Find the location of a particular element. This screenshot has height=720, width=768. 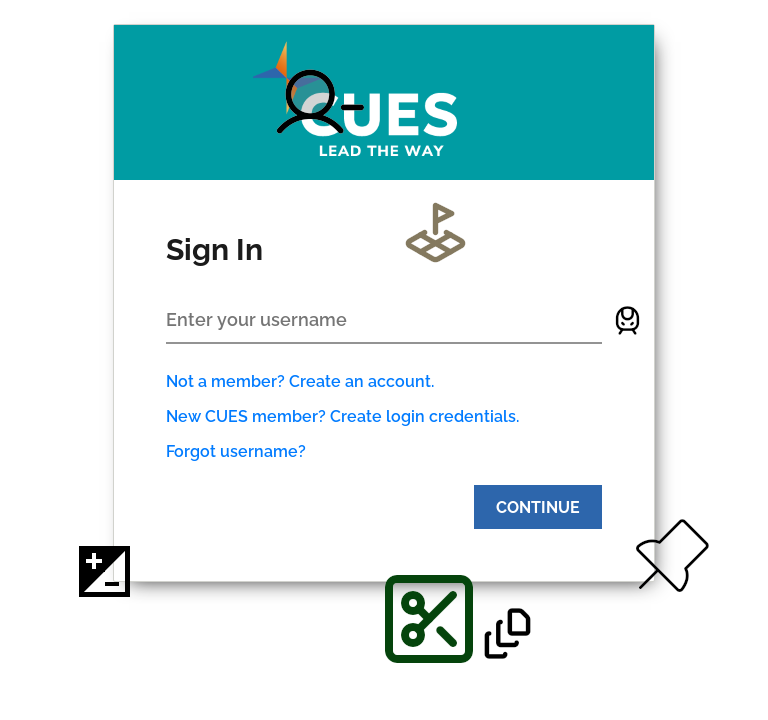

pin an item to keep it visible is located at coordinates (669, 558).